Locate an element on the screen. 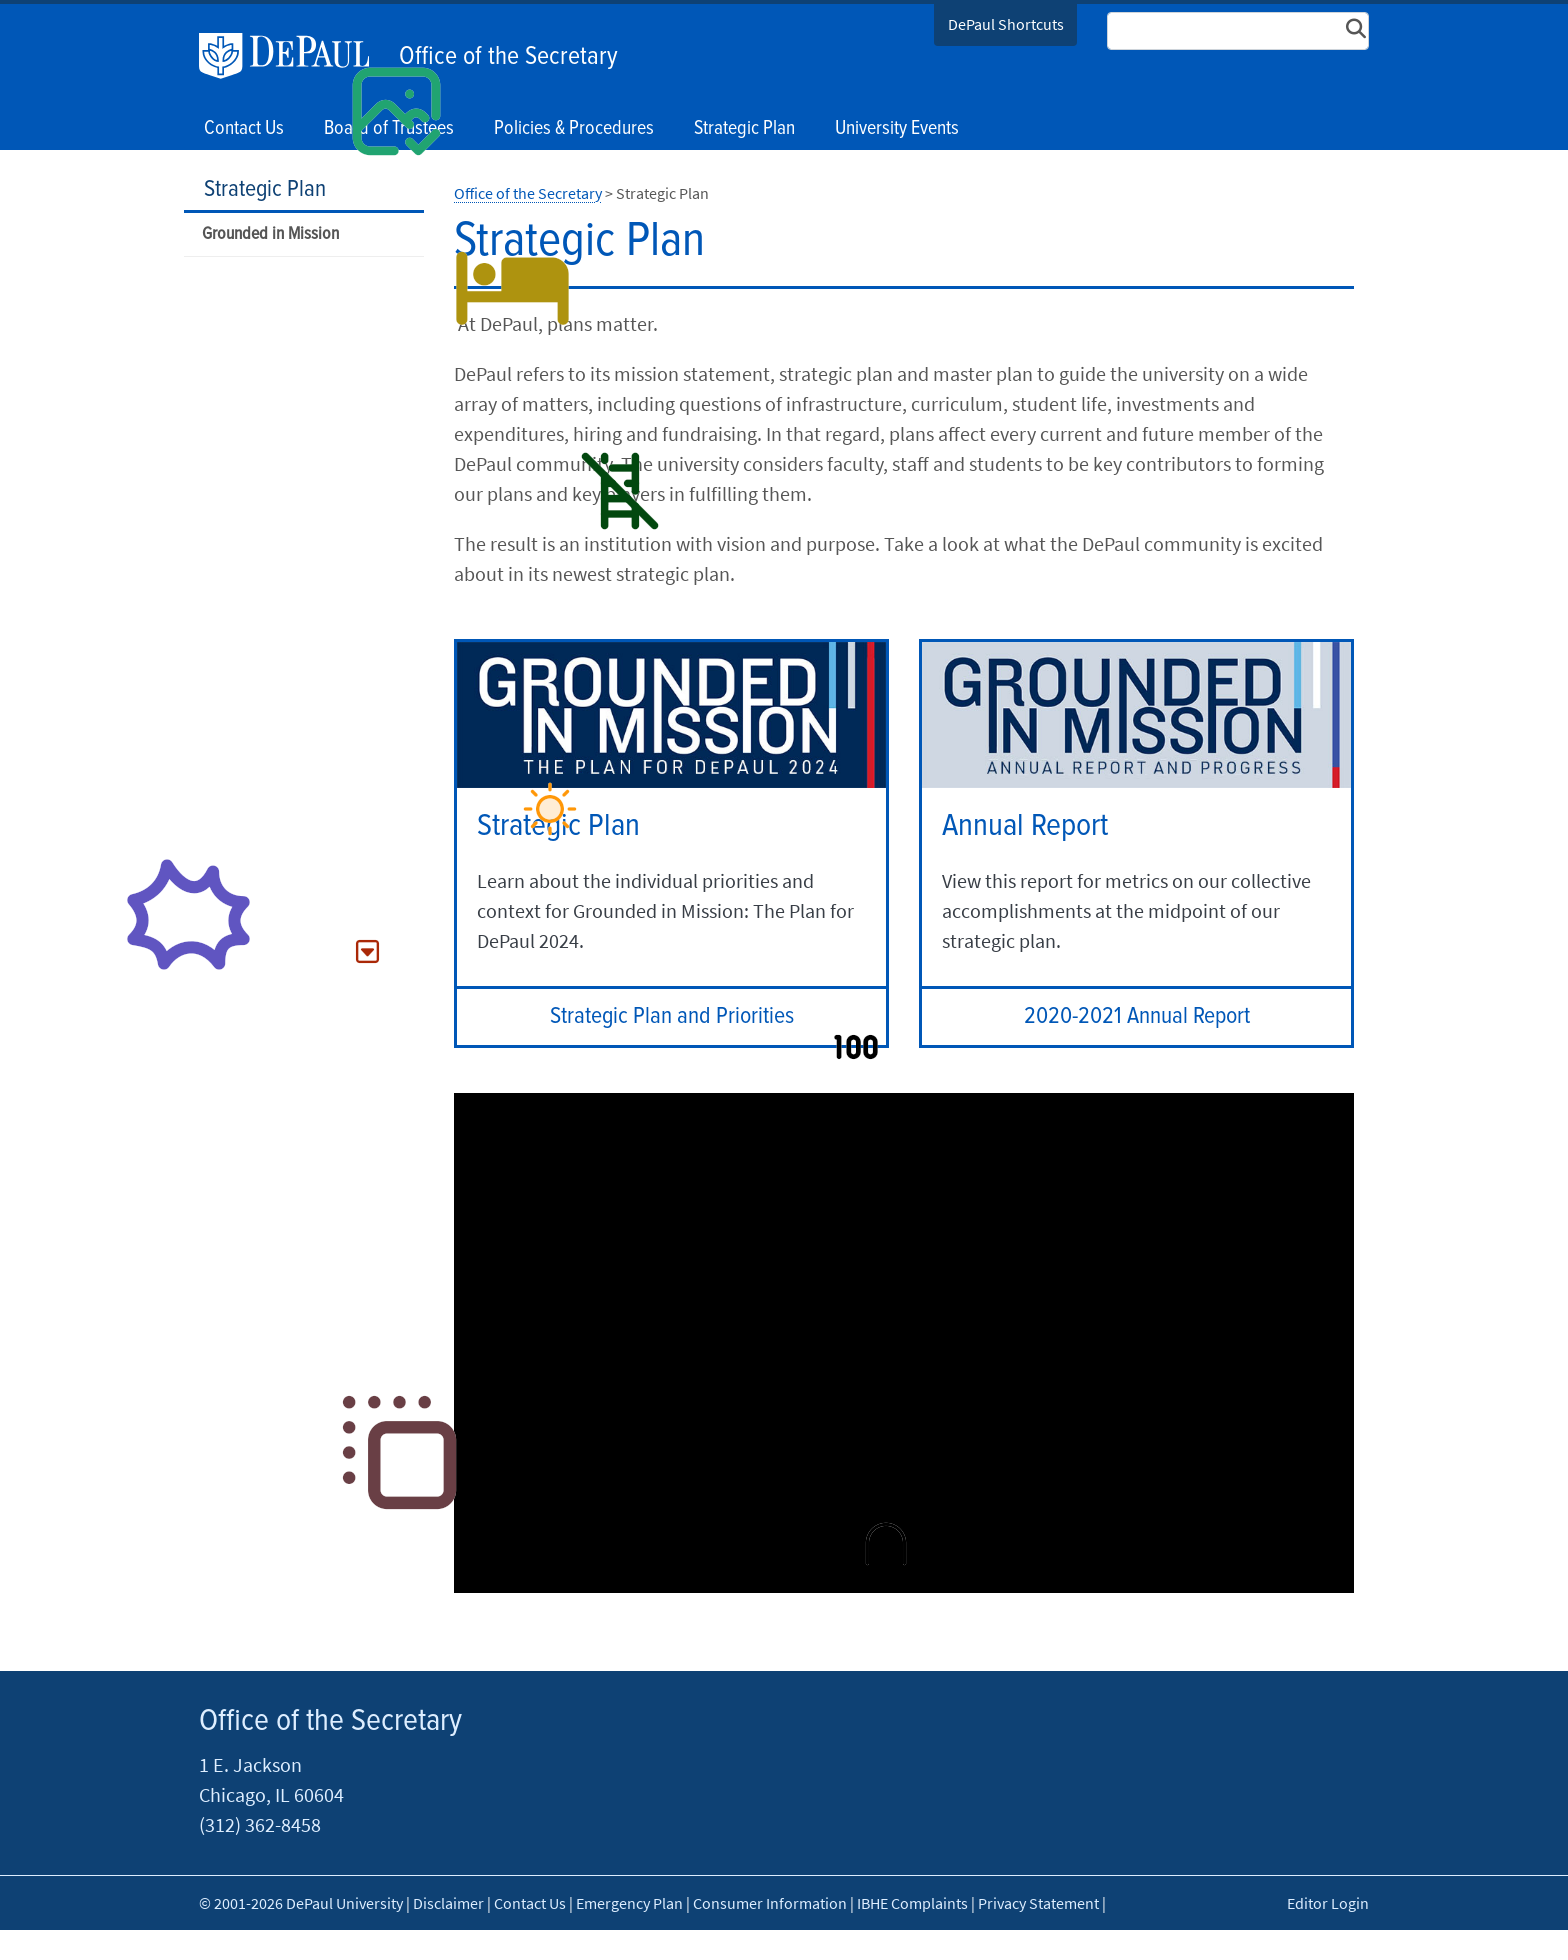  book a hotel or accommodation is located at coordinates (512, 285).